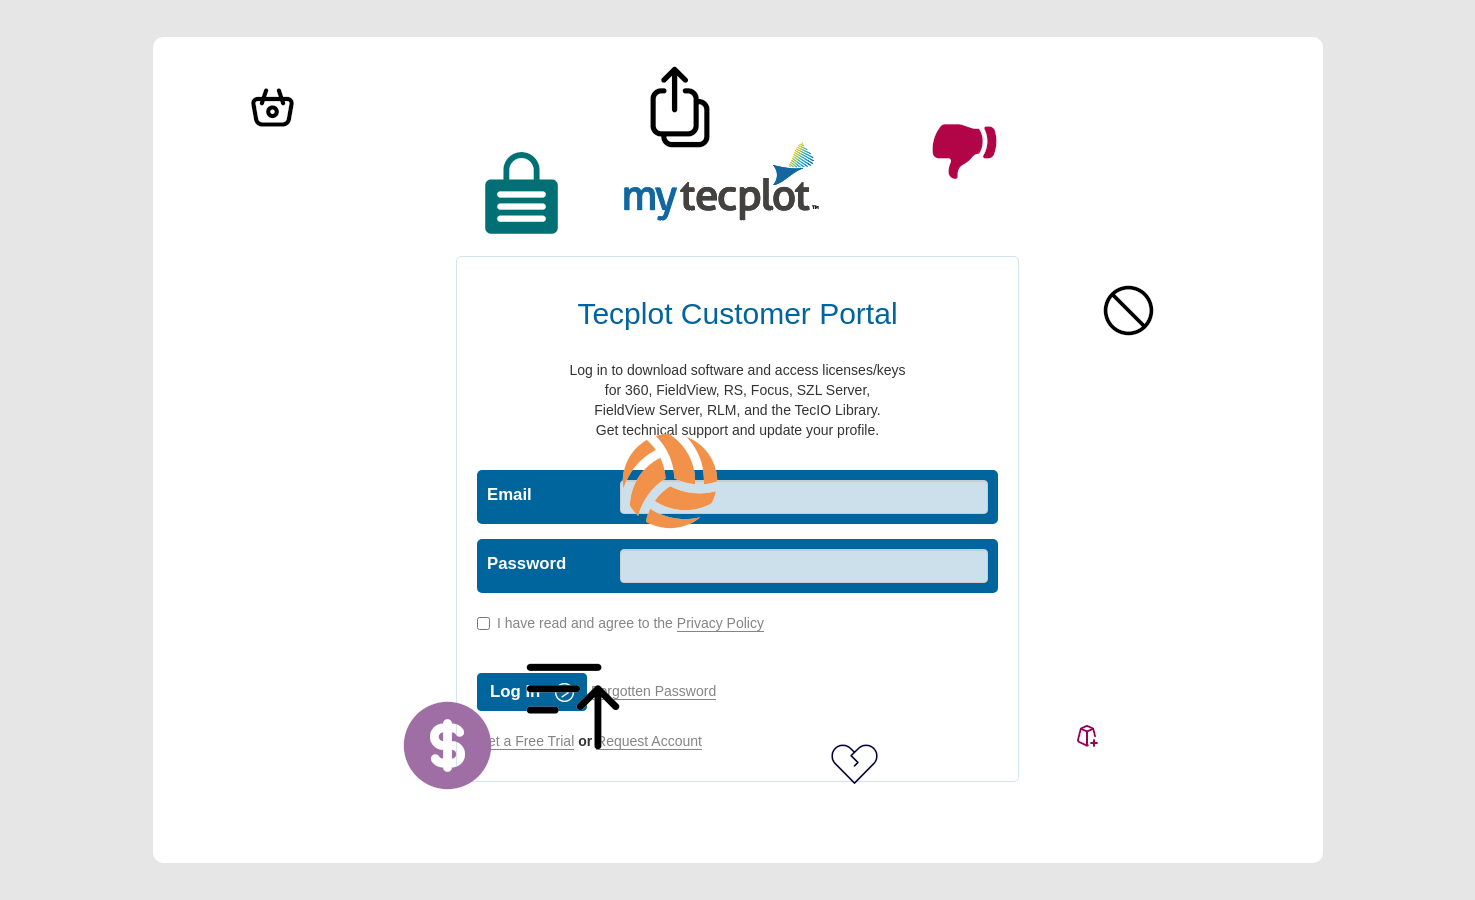 The height and width of the screenshot is (900, 1475). Describe the element at coordinates (854, 762) in the screenshot. I see `unlike or remove from favorites` at that location.